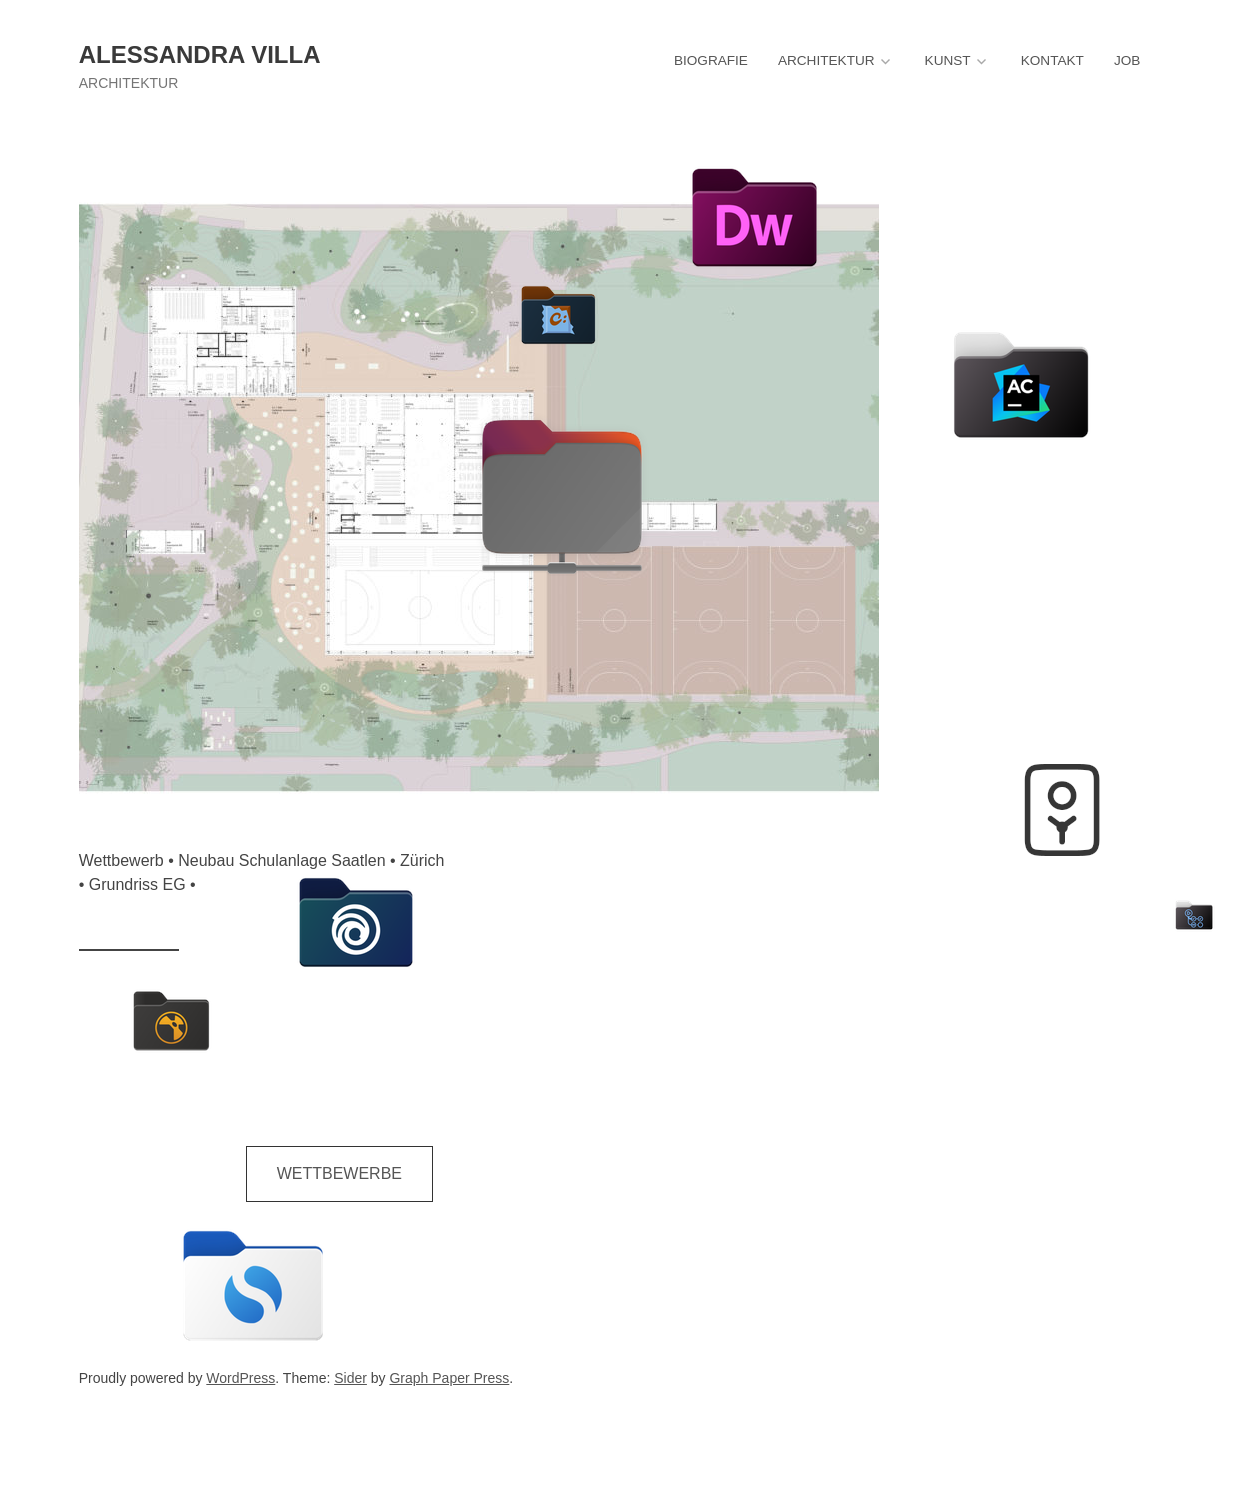  What do you see at coordinates (171, 1023) in the screenshot?
I see `folder containing nuke compositing software project files` at bounding box center [171, 1023].